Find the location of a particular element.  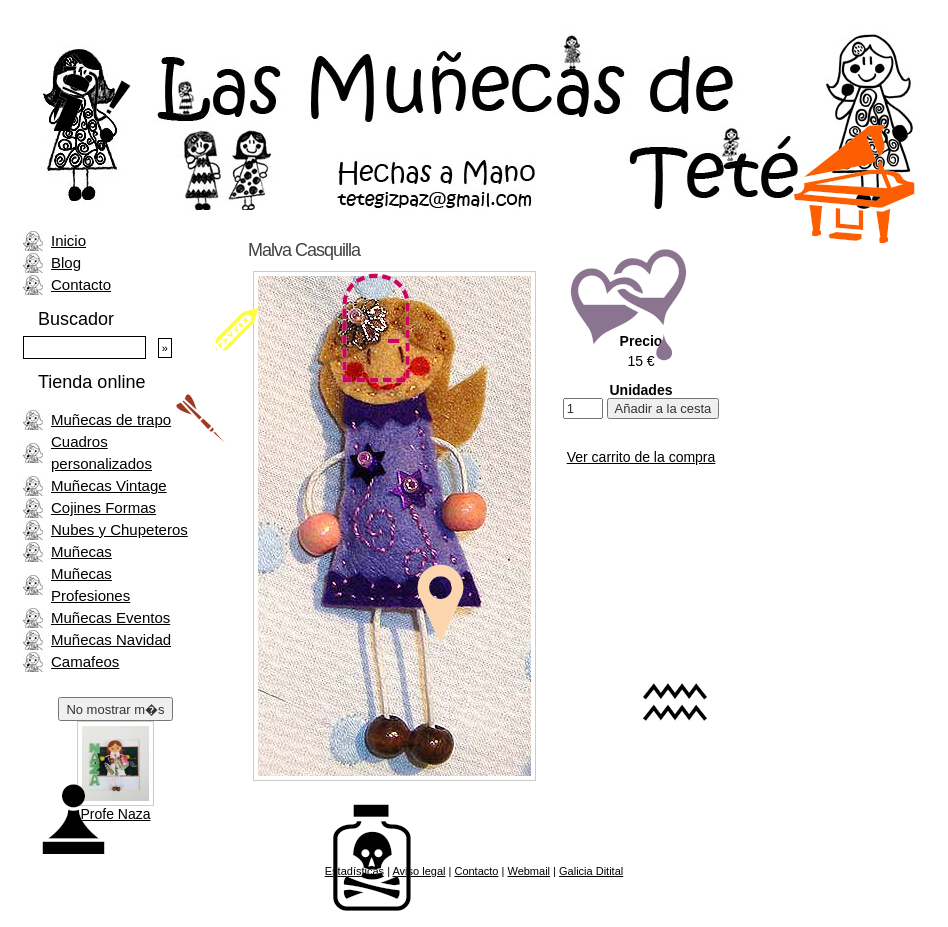

equip a magical or enchanted weapon is located at coordinates (237, 329).